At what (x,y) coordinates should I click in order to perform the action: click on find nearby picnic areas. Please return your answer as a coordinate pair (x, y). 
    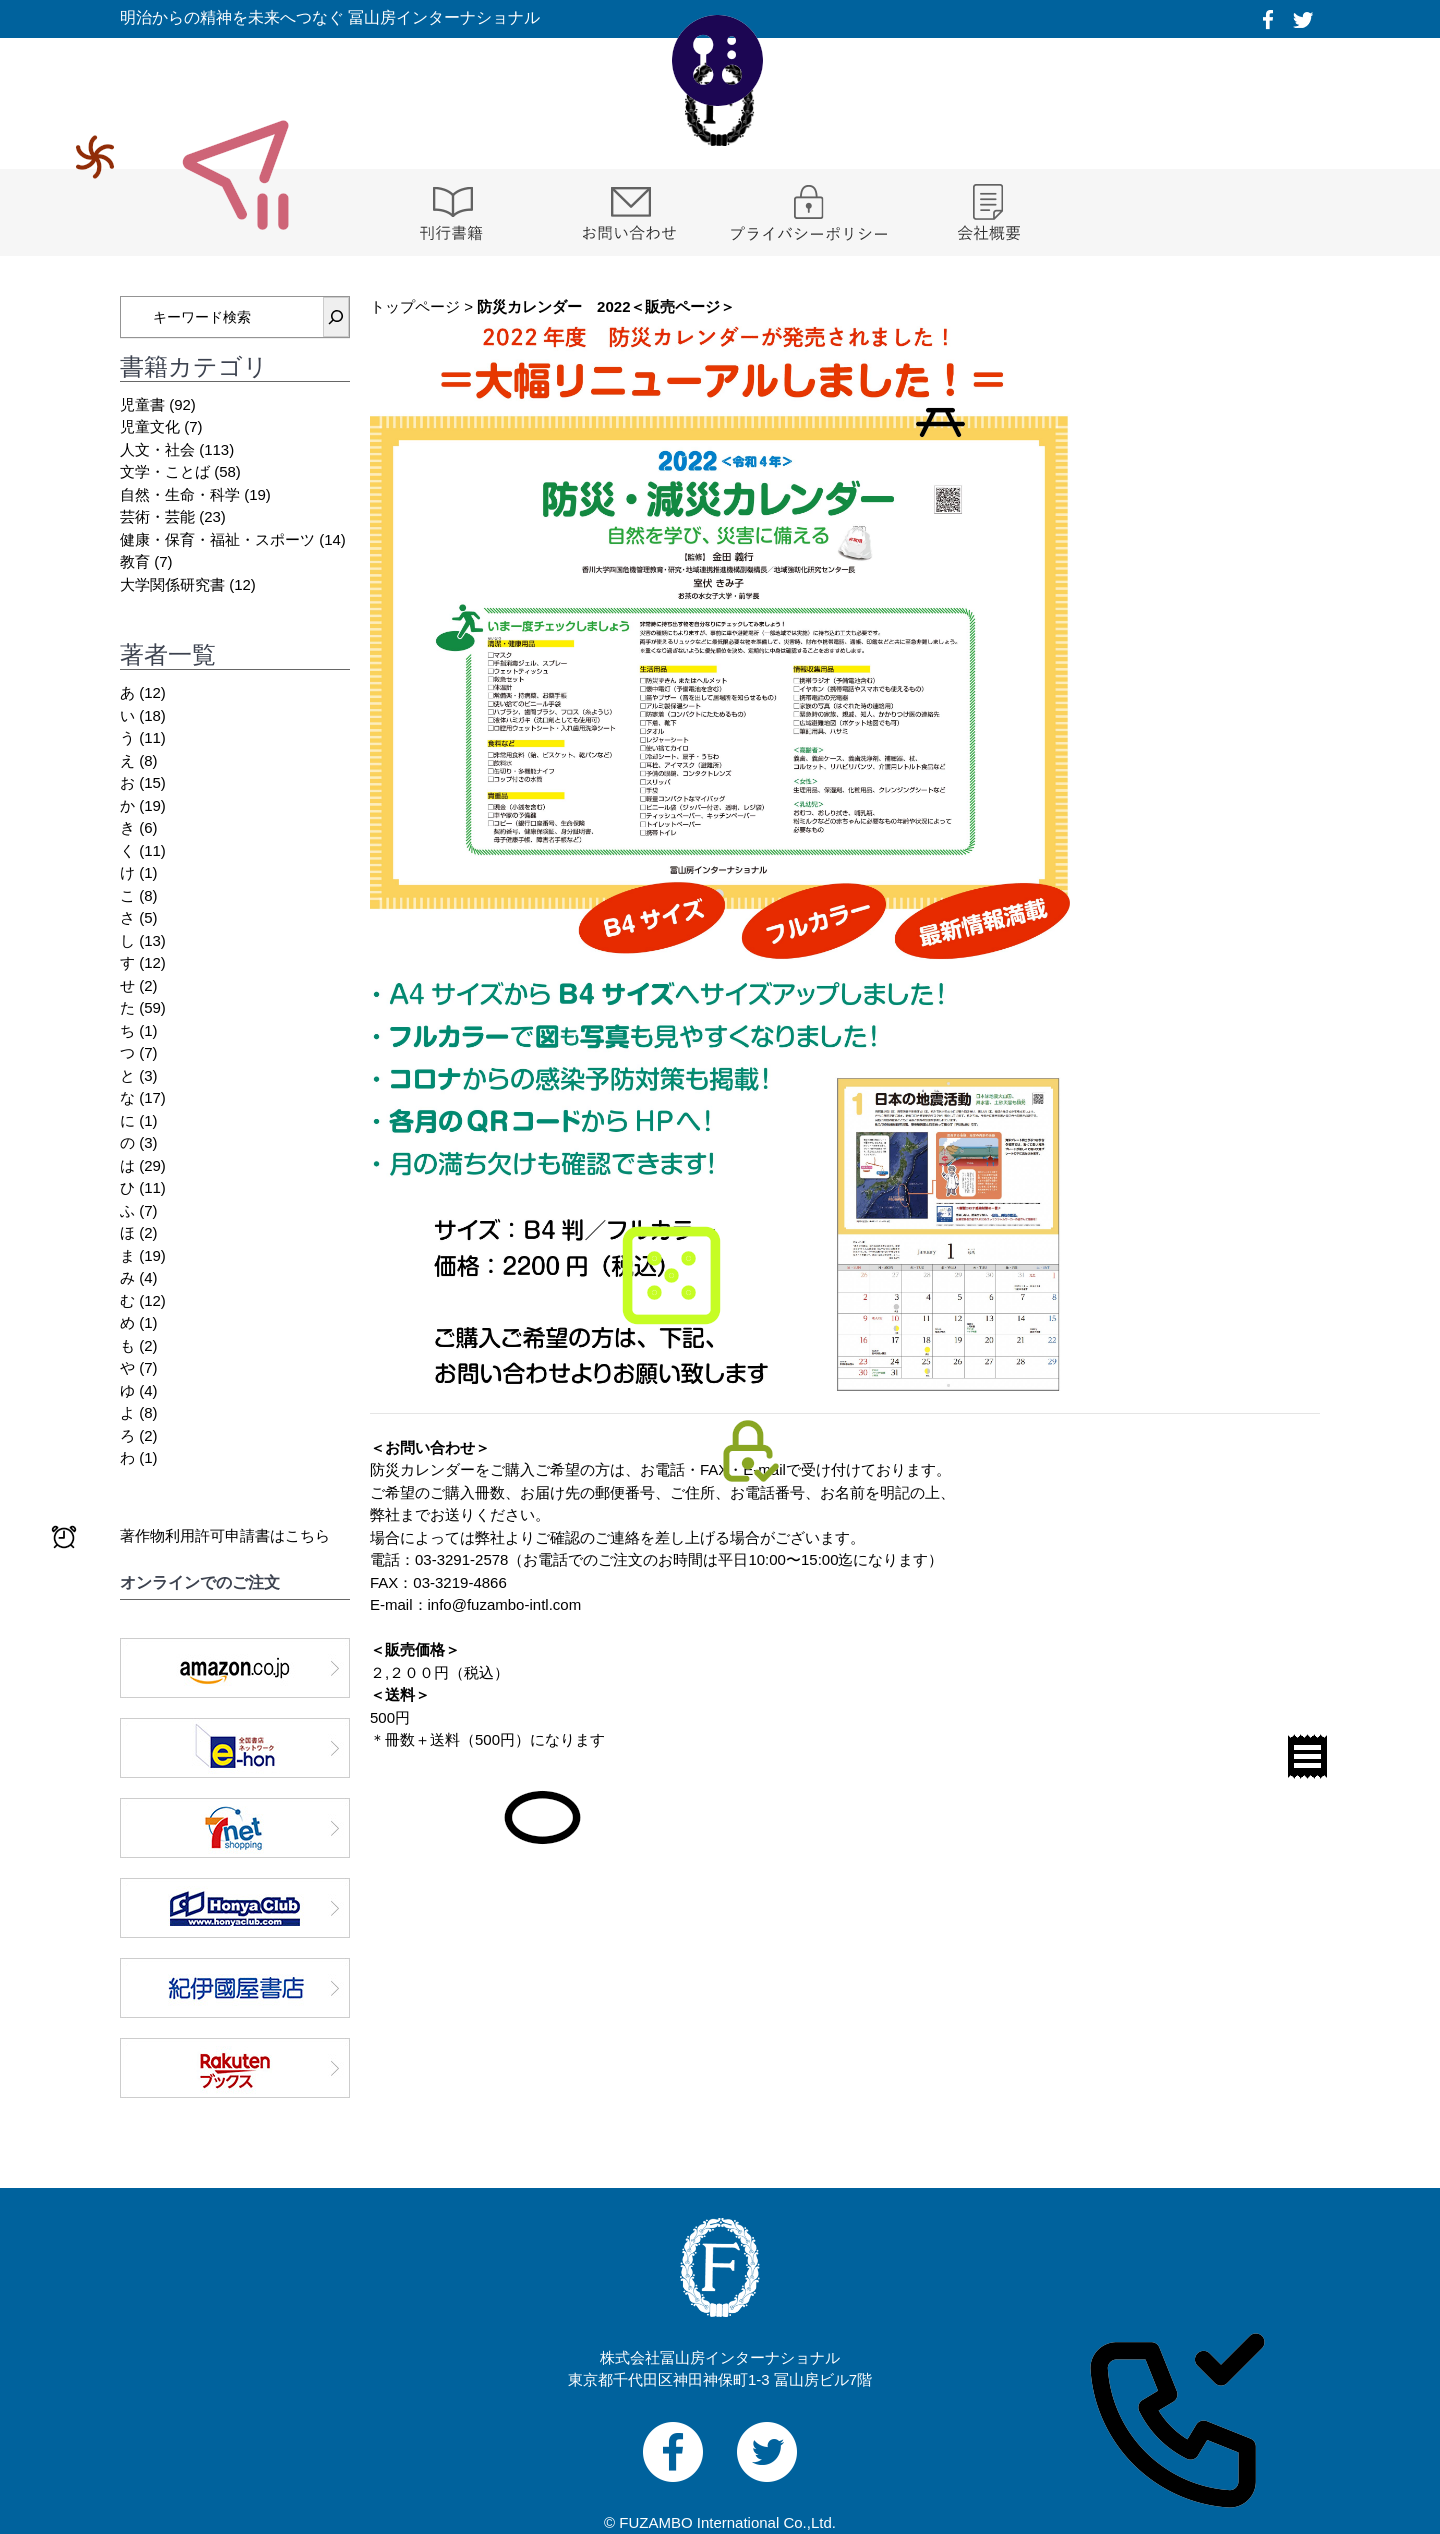
    Looking at the image, I should click on (940, 422).